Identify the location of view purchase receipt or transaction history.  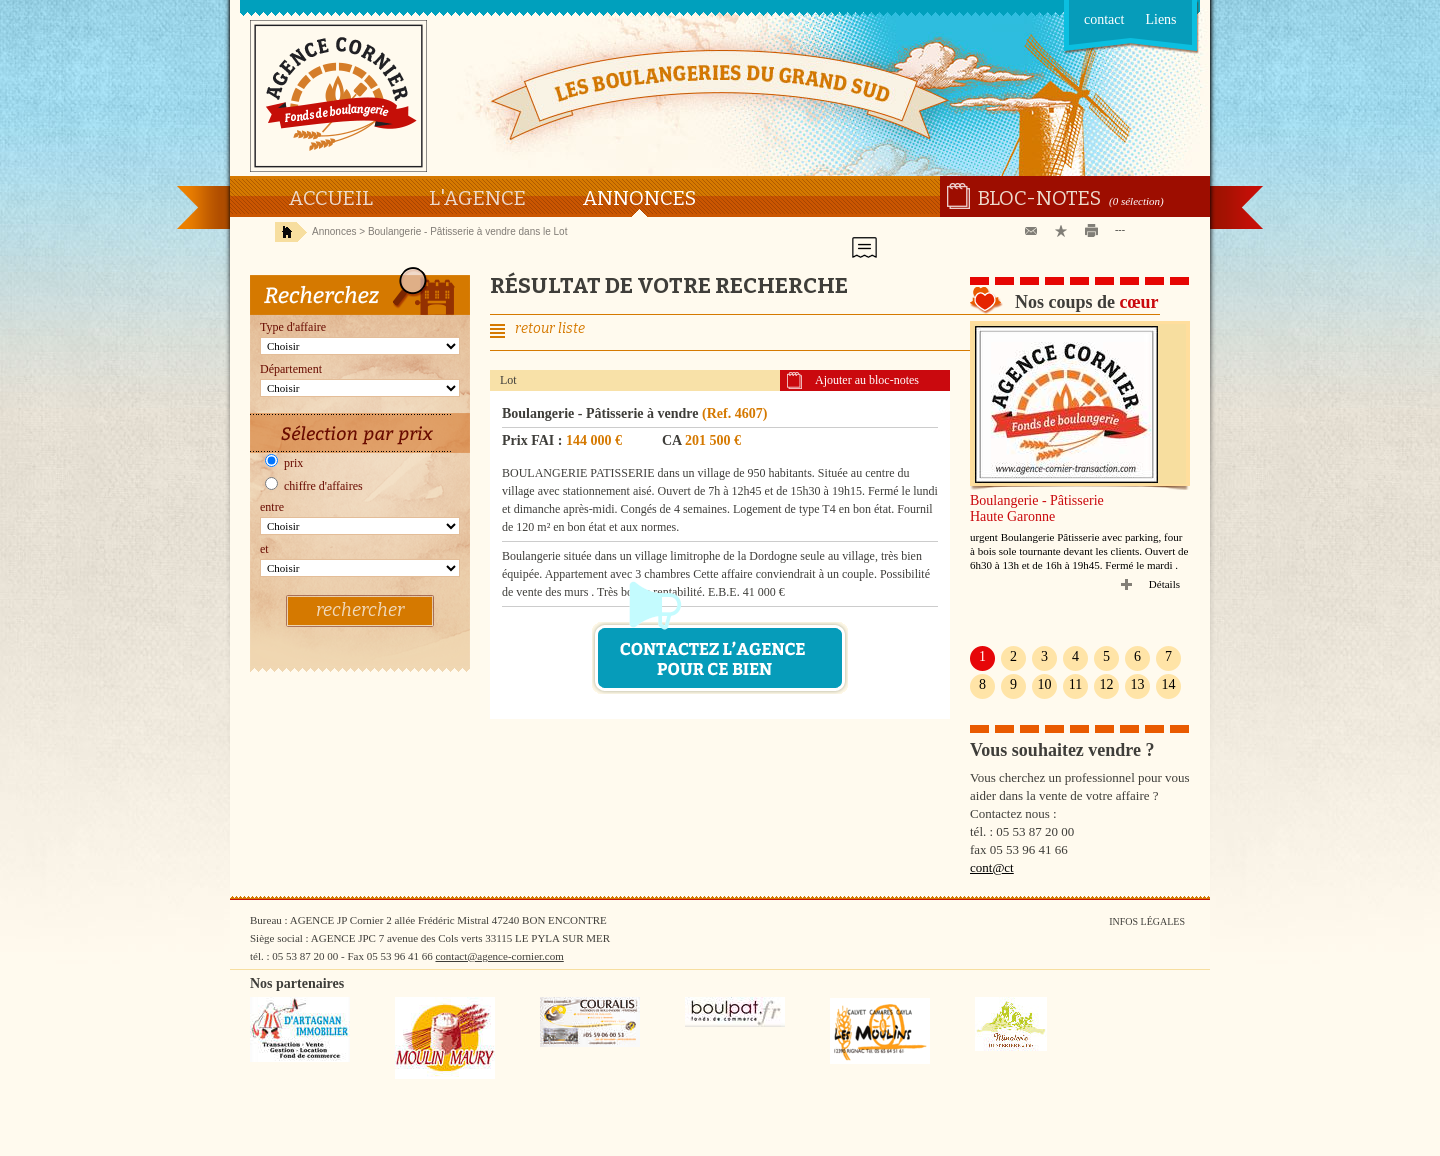
(864, 247).